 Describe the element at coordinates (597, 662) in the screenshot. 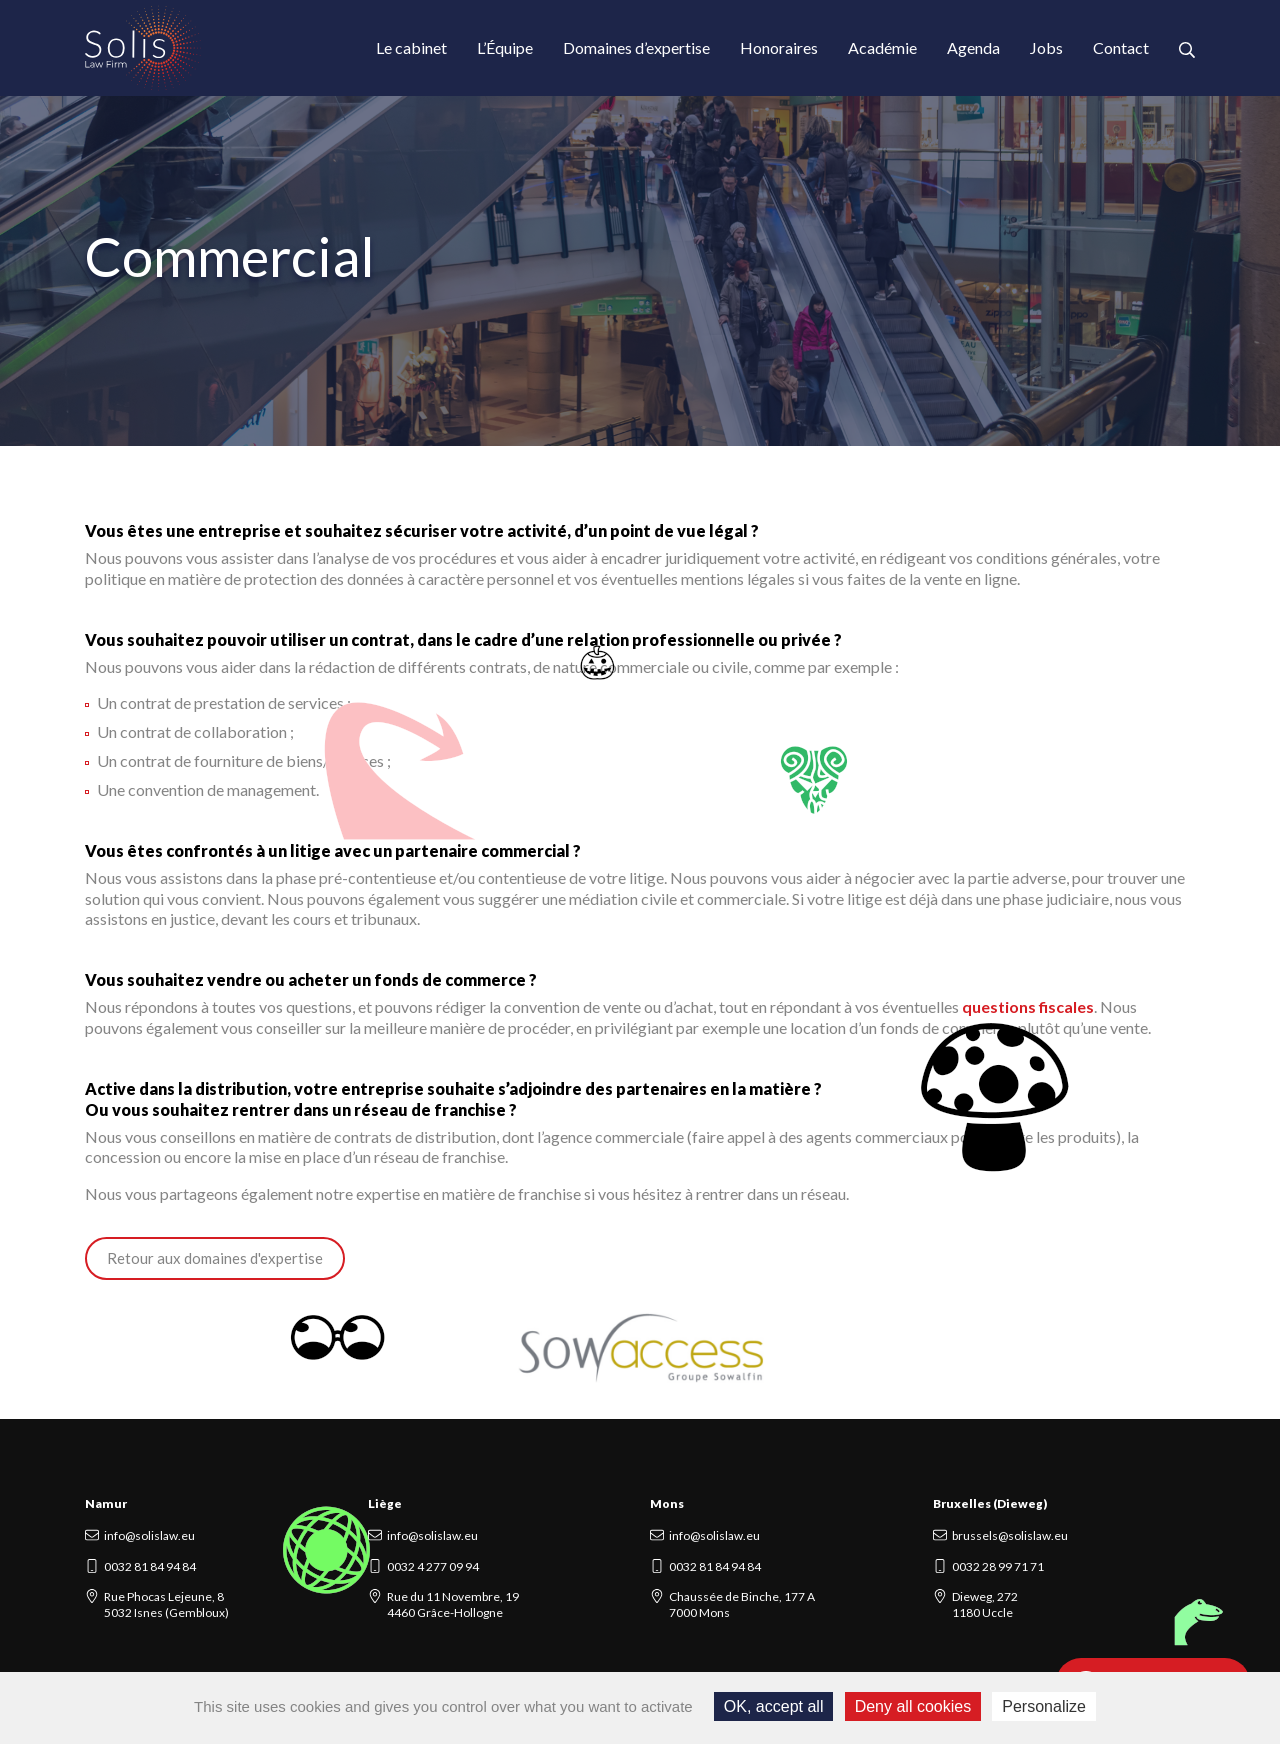

I see `access halloween-themed content or events` at that location.